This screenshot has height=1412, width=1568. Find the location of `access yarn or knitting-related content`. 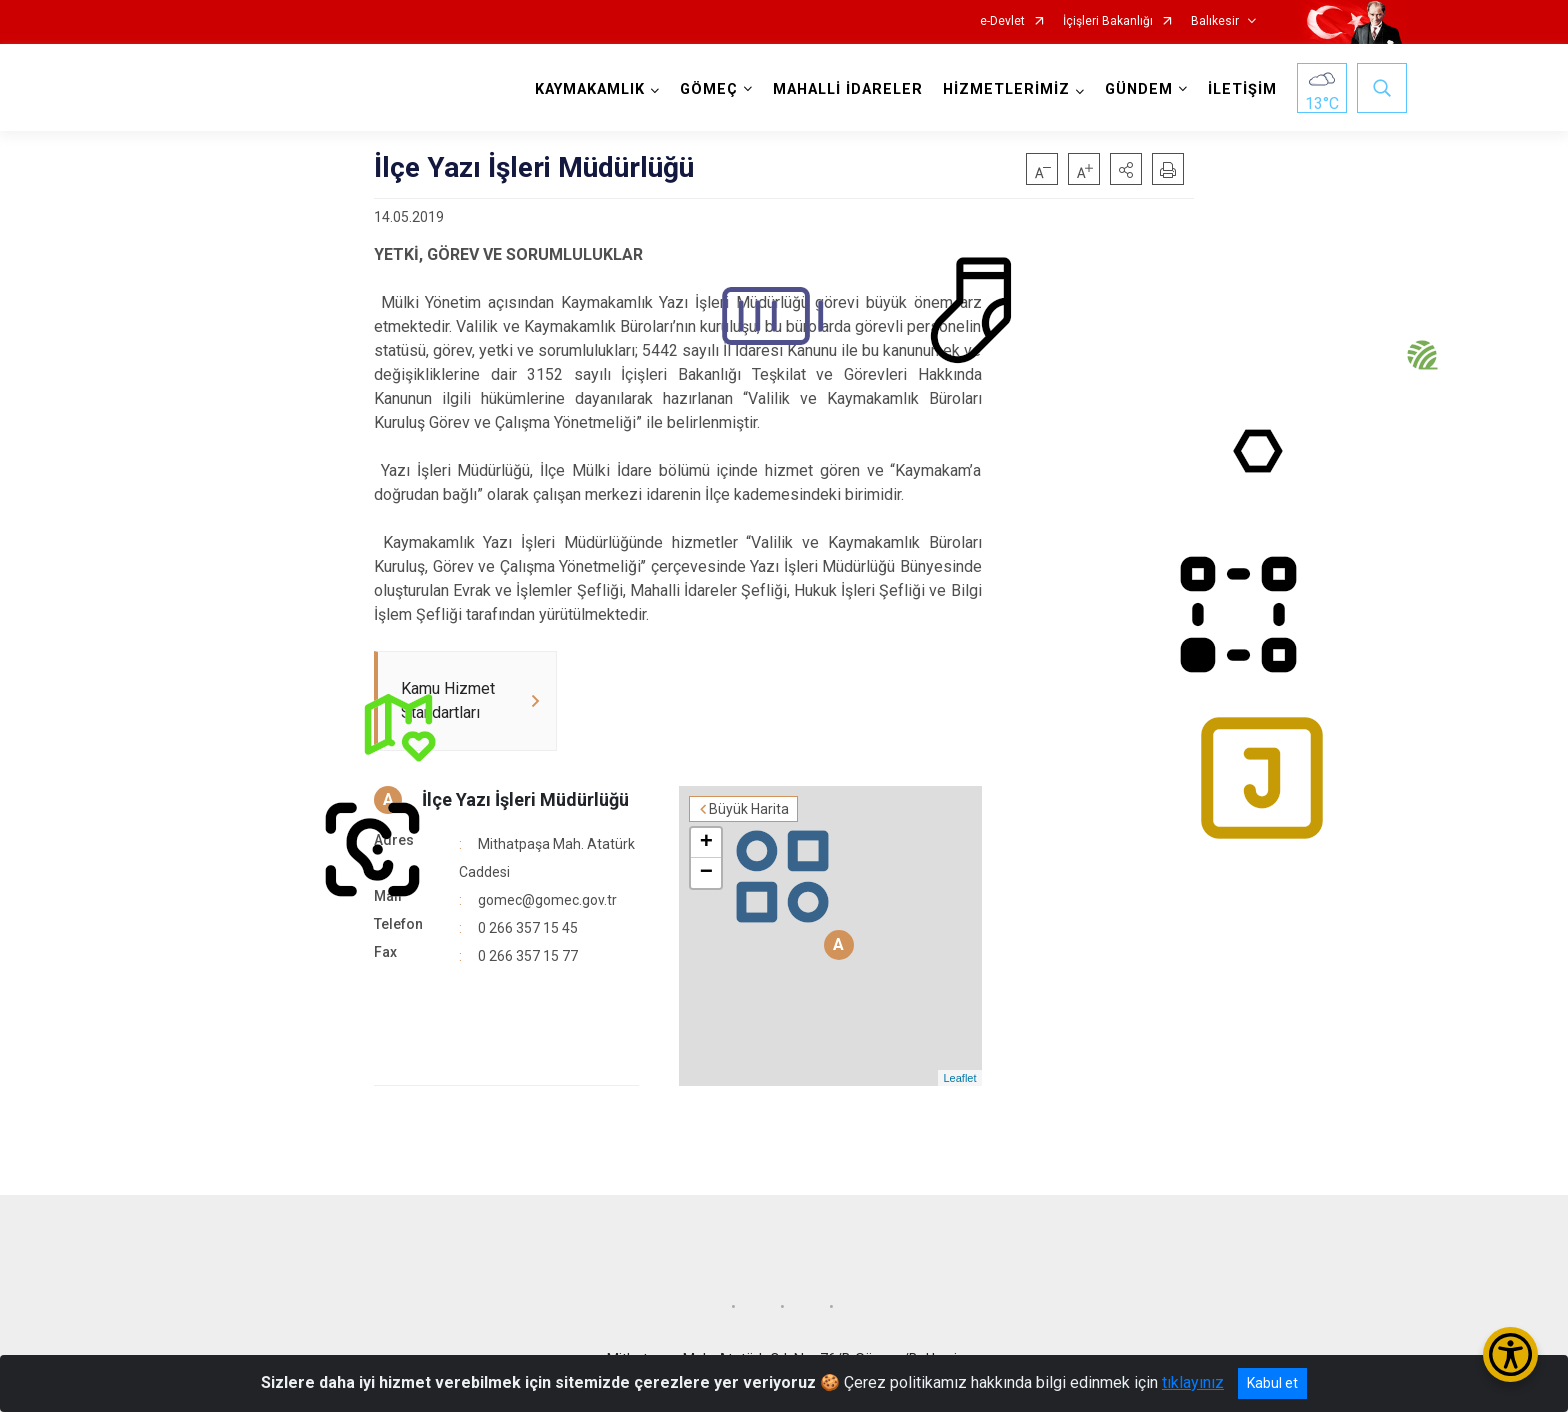

access yarn or knitting-related content is located at coordinates (1422, 355).